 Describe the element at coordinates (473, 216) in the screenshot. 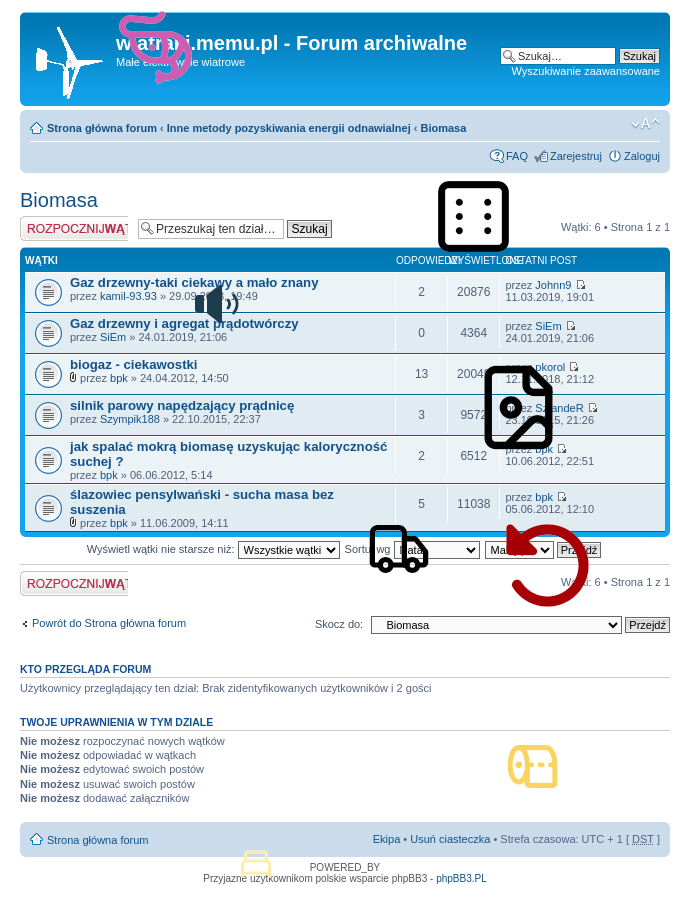

I see `randomize or shuffle content` at that location.